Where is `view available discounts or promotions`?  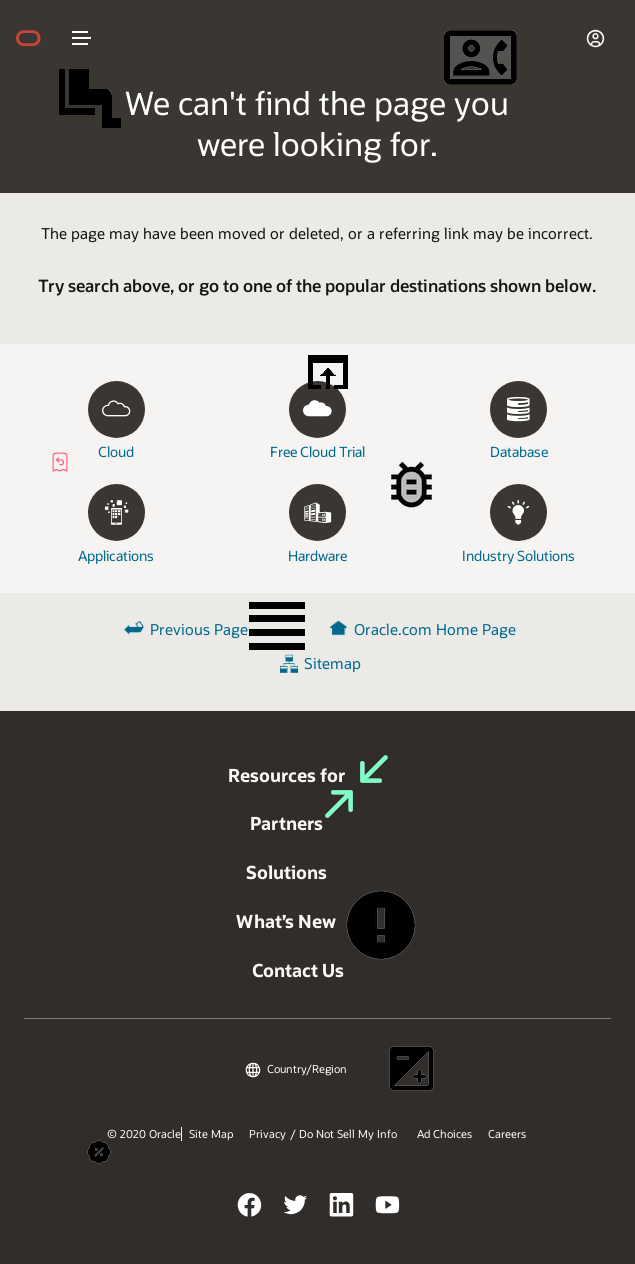 view available discounts or promotions is located at coordinates (99, 1152).